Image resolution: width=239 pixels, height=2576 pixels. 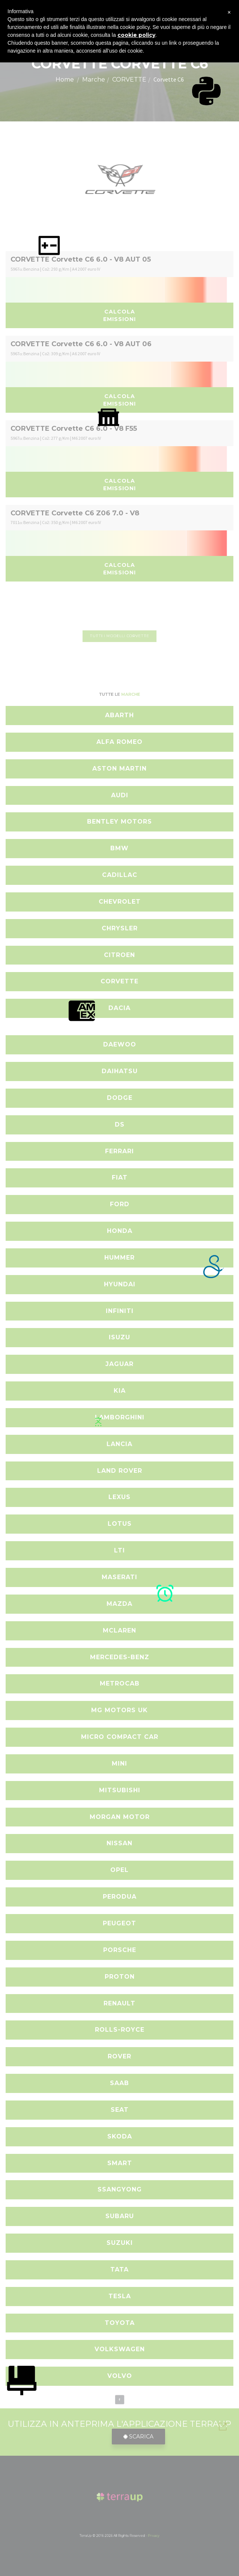 What do you see at coordinates (82, 1011) in the screenshot?
I see `pay with American Express credit card` at bounding box center [82, 1011].